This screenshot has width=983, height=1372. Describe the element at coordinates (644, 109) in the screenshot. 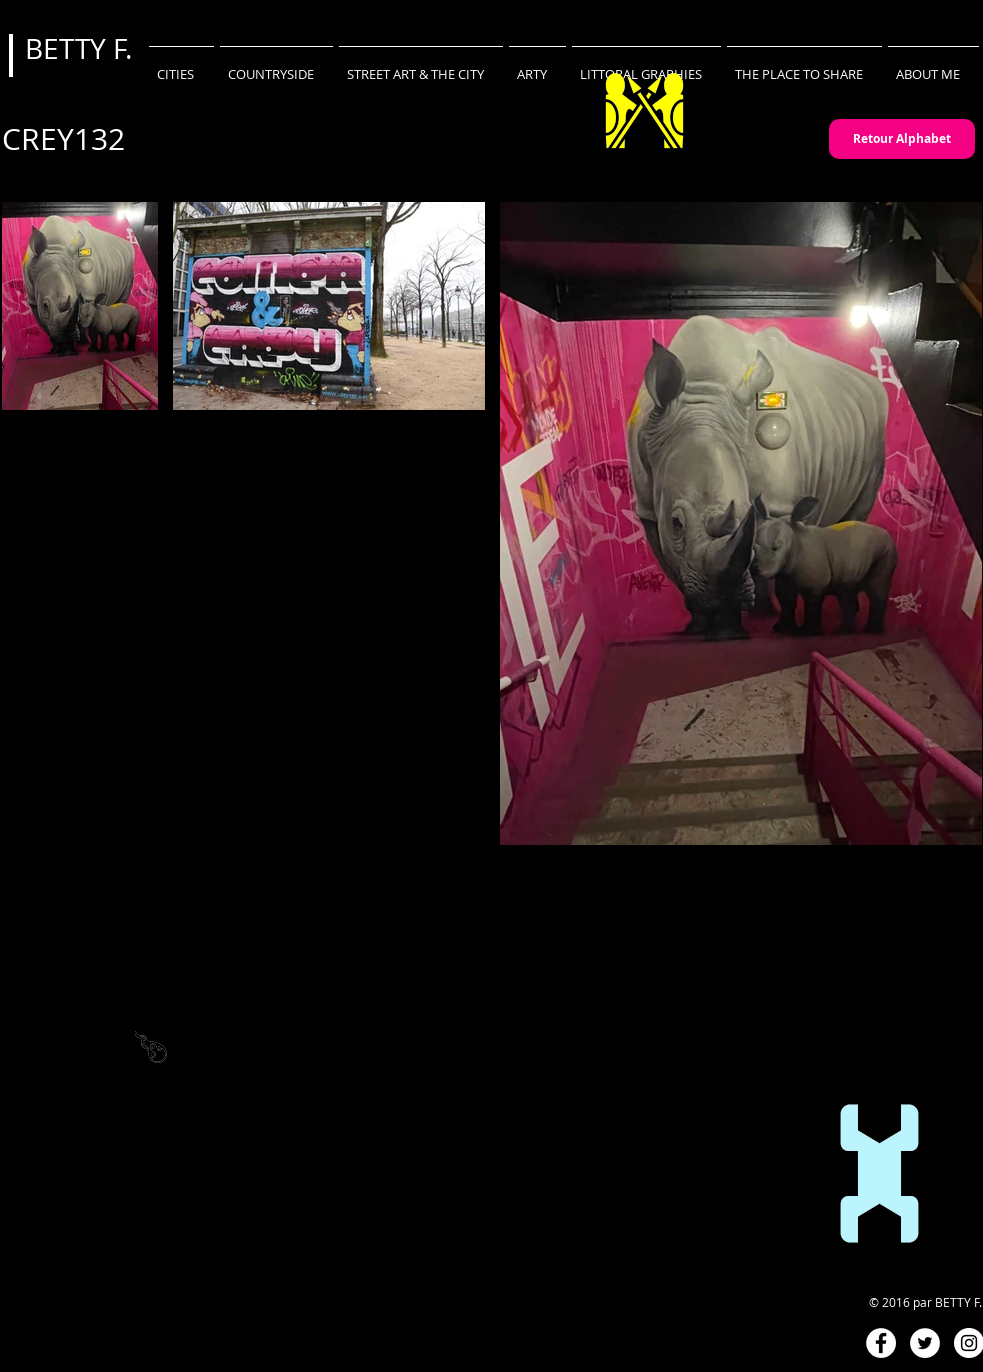

I see `guards or sentries protecting an area` at that location.